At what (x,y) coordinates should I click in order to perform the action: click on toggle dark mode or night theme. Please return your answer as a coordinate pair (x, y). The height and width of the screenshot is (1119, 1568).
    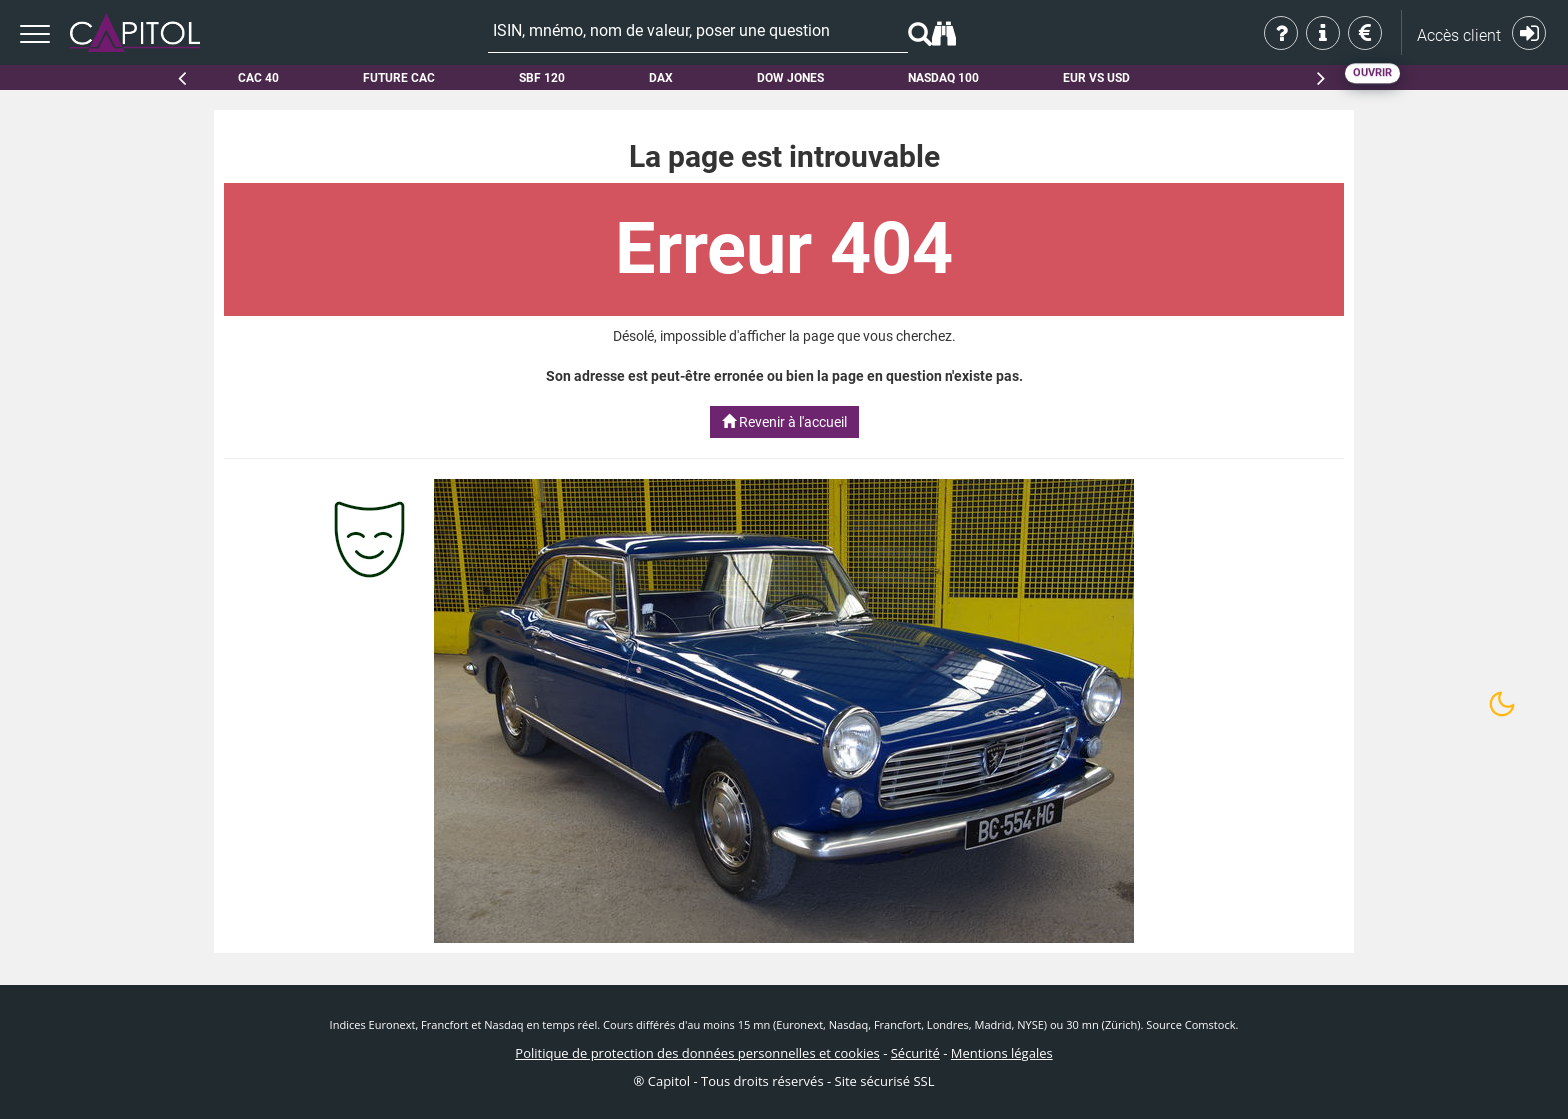
    Looking at the image, I should click on (1502, 704).